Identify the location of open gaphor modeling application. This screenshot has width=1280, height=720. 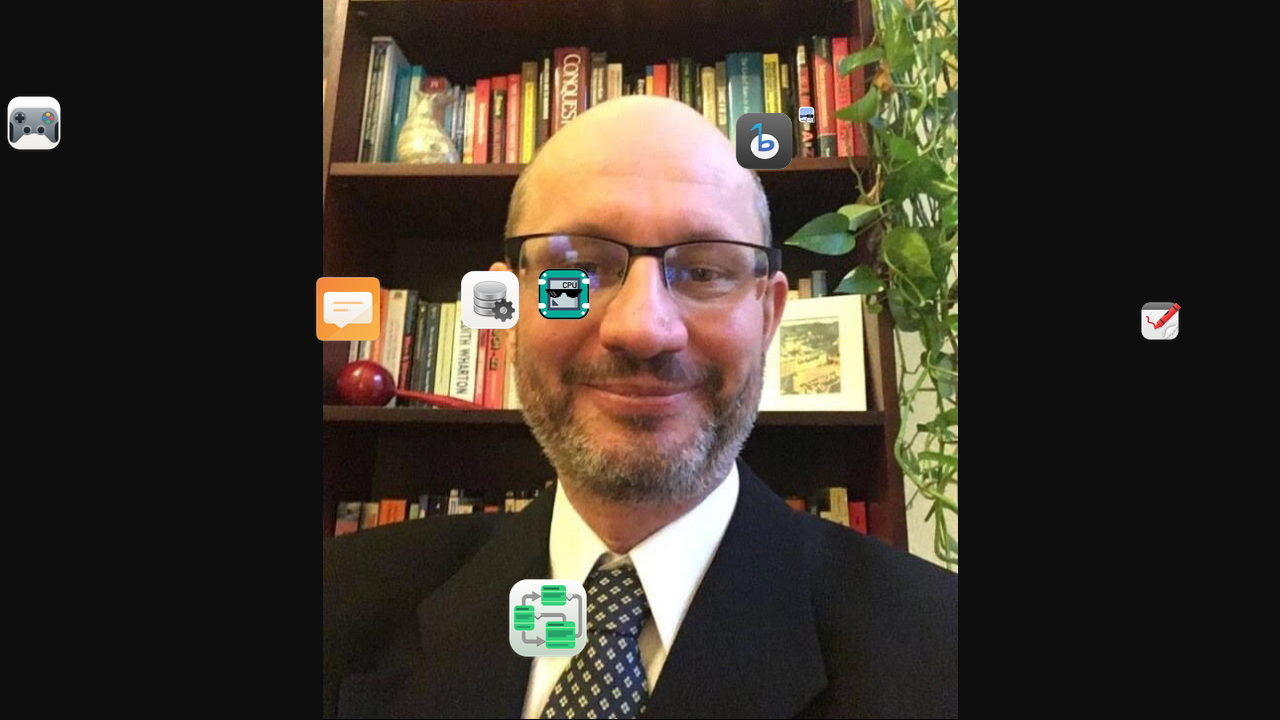
(548, 618).